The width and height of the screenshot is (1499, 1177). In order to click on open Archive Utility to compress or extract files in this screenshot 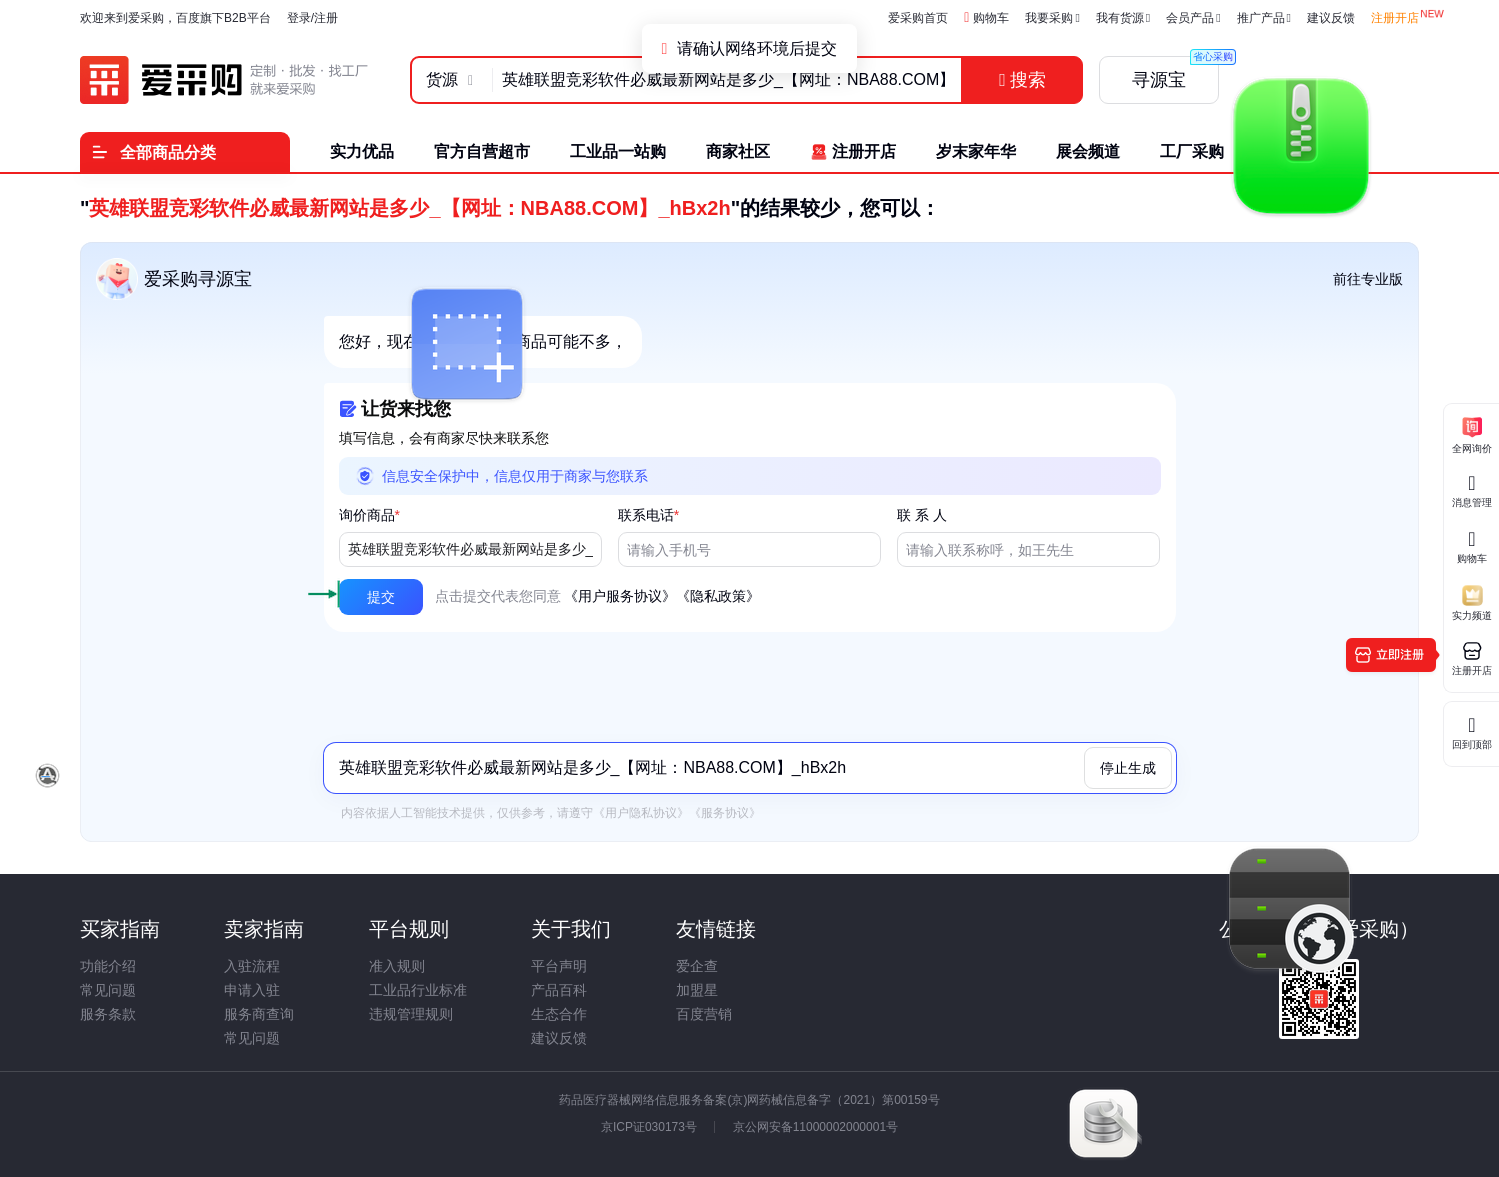, I will do `click(1301, 146)`.